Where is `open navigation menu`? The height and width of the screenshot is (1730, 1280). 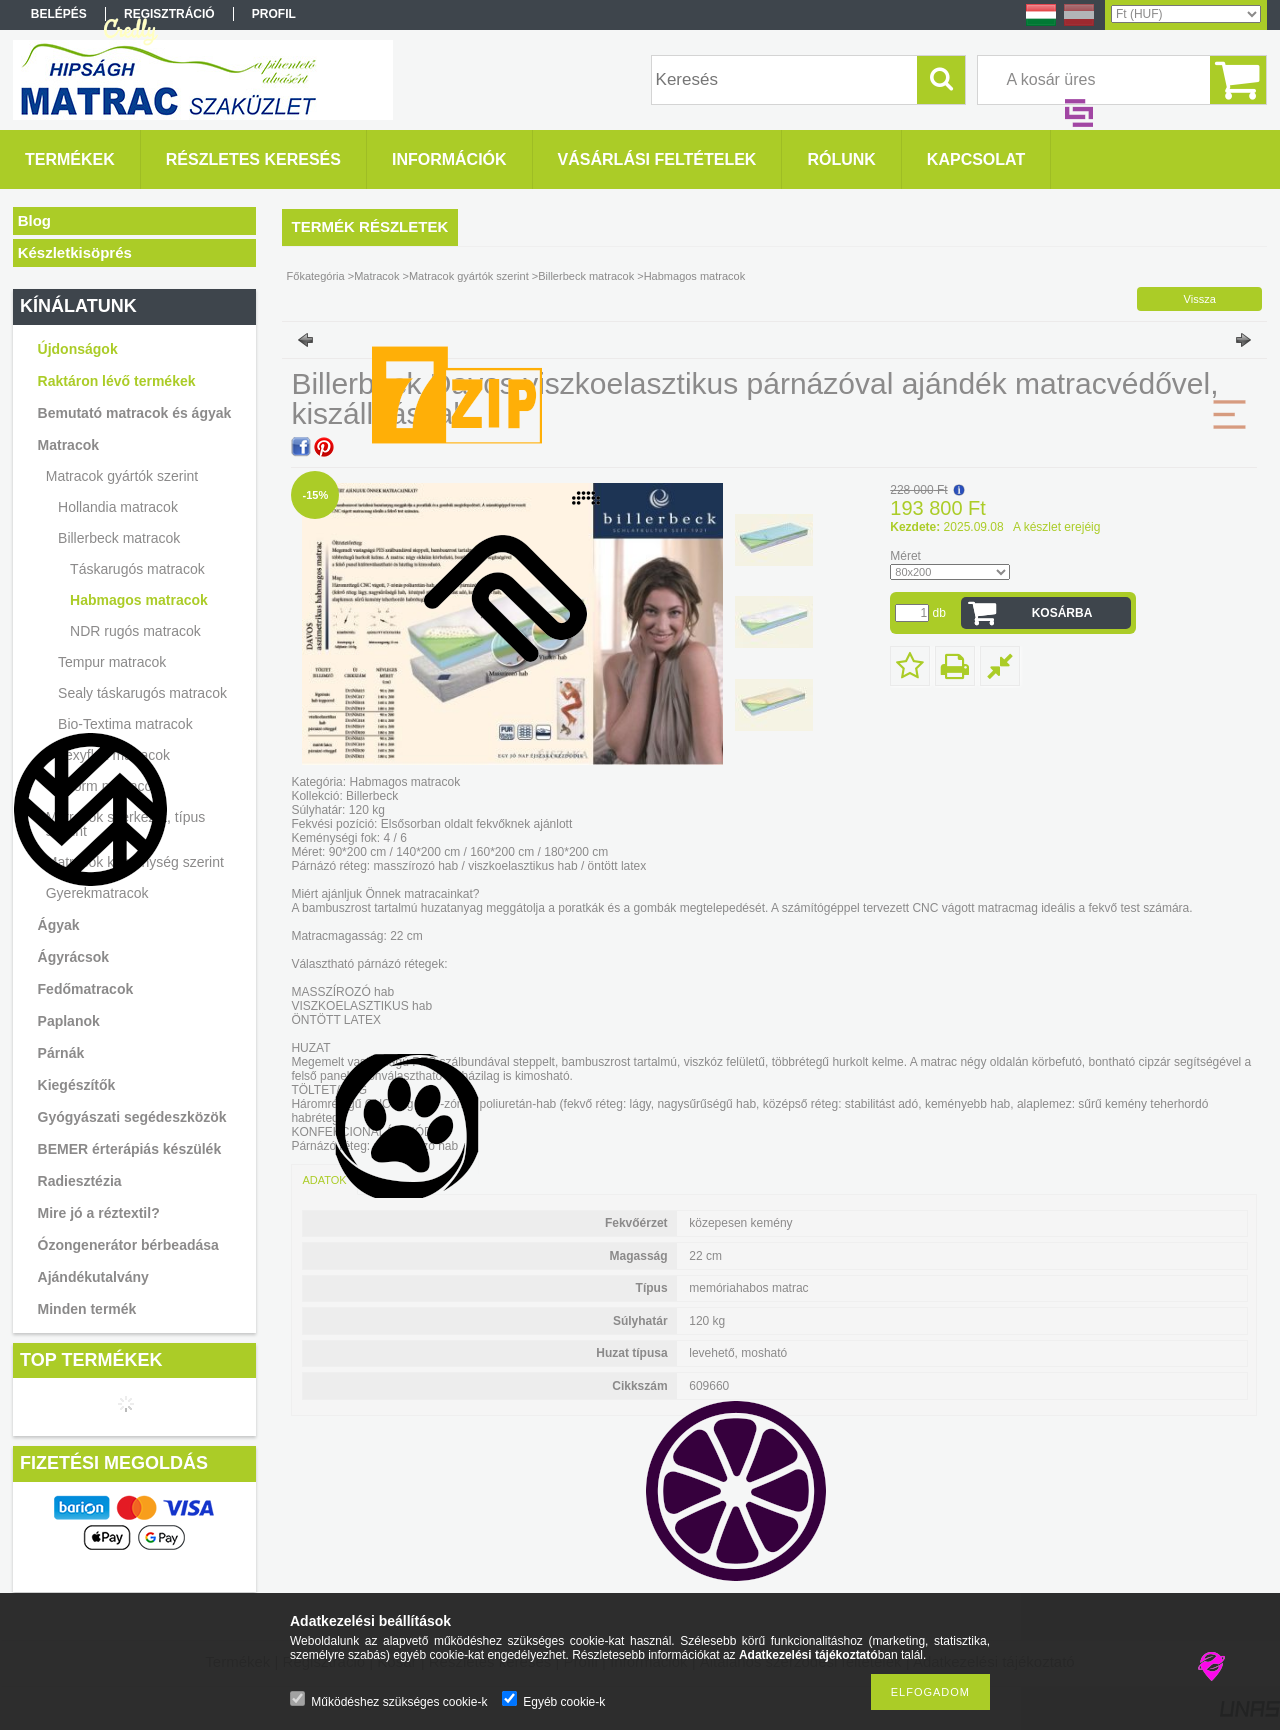 open navigation menu is located at coordinates (1229, 414).